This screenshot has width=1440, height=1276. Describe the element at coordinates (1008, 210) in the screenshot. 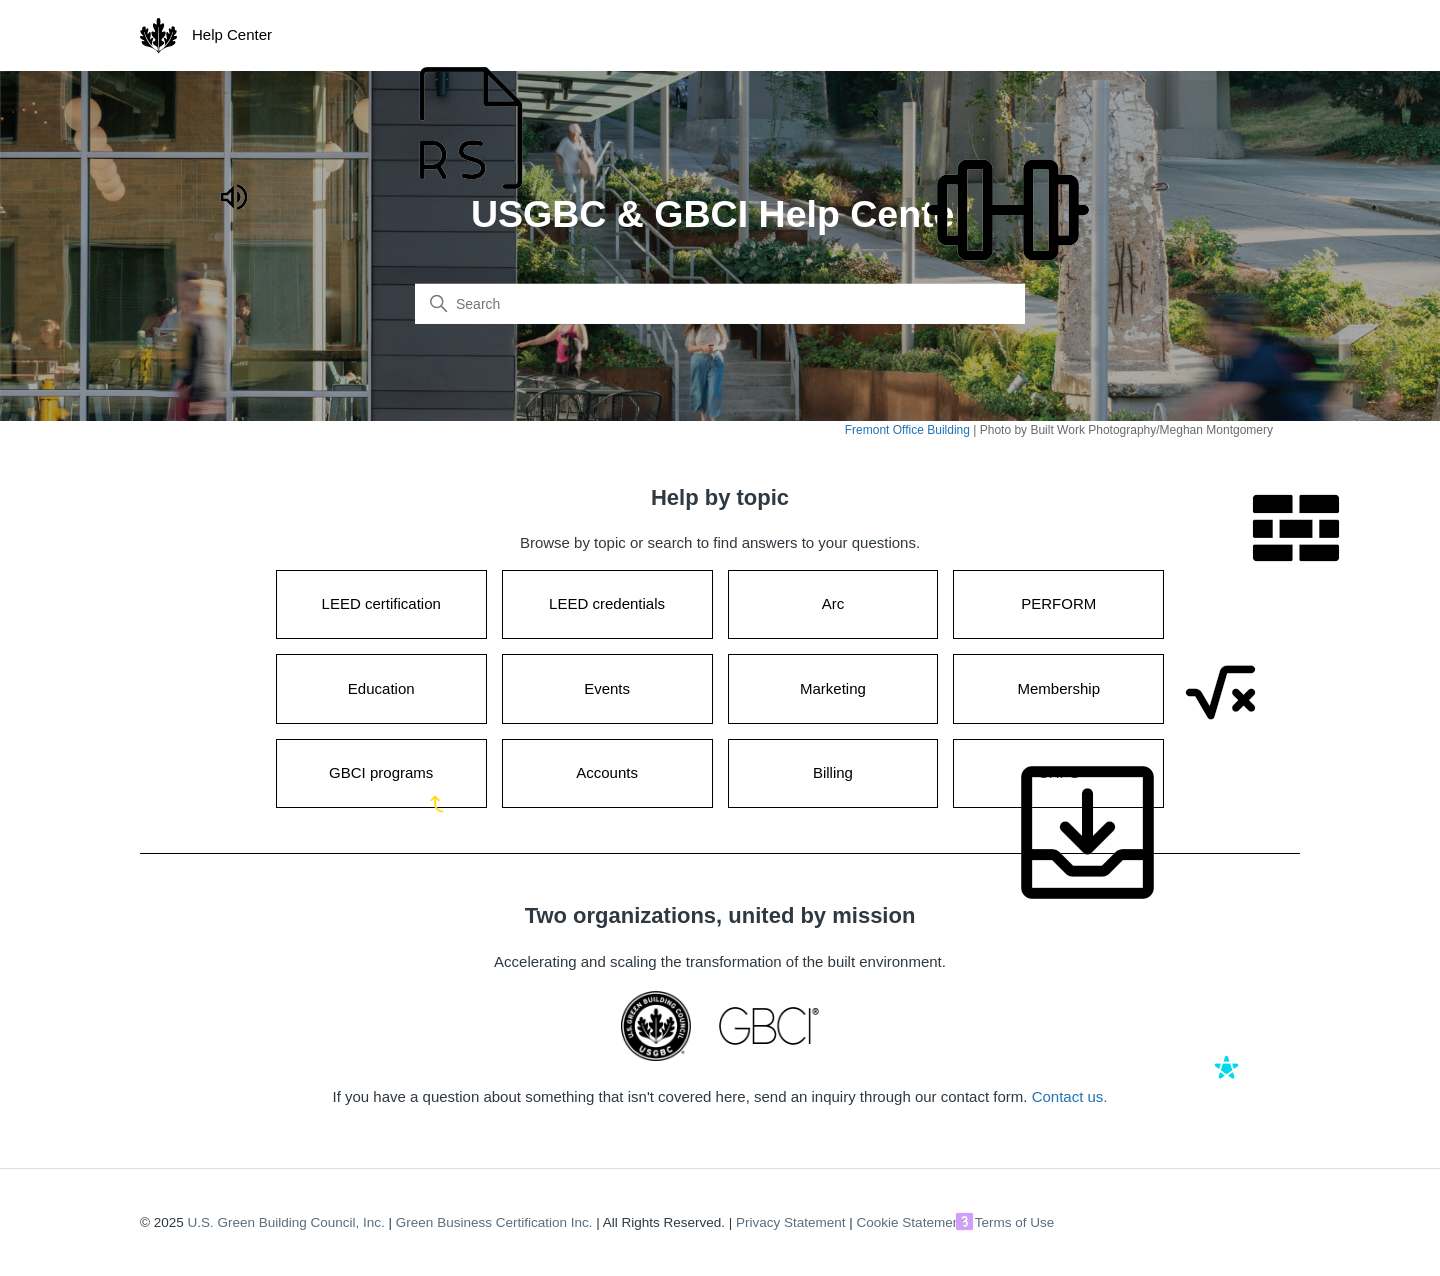

I see `access workout or fitness features` at that location.